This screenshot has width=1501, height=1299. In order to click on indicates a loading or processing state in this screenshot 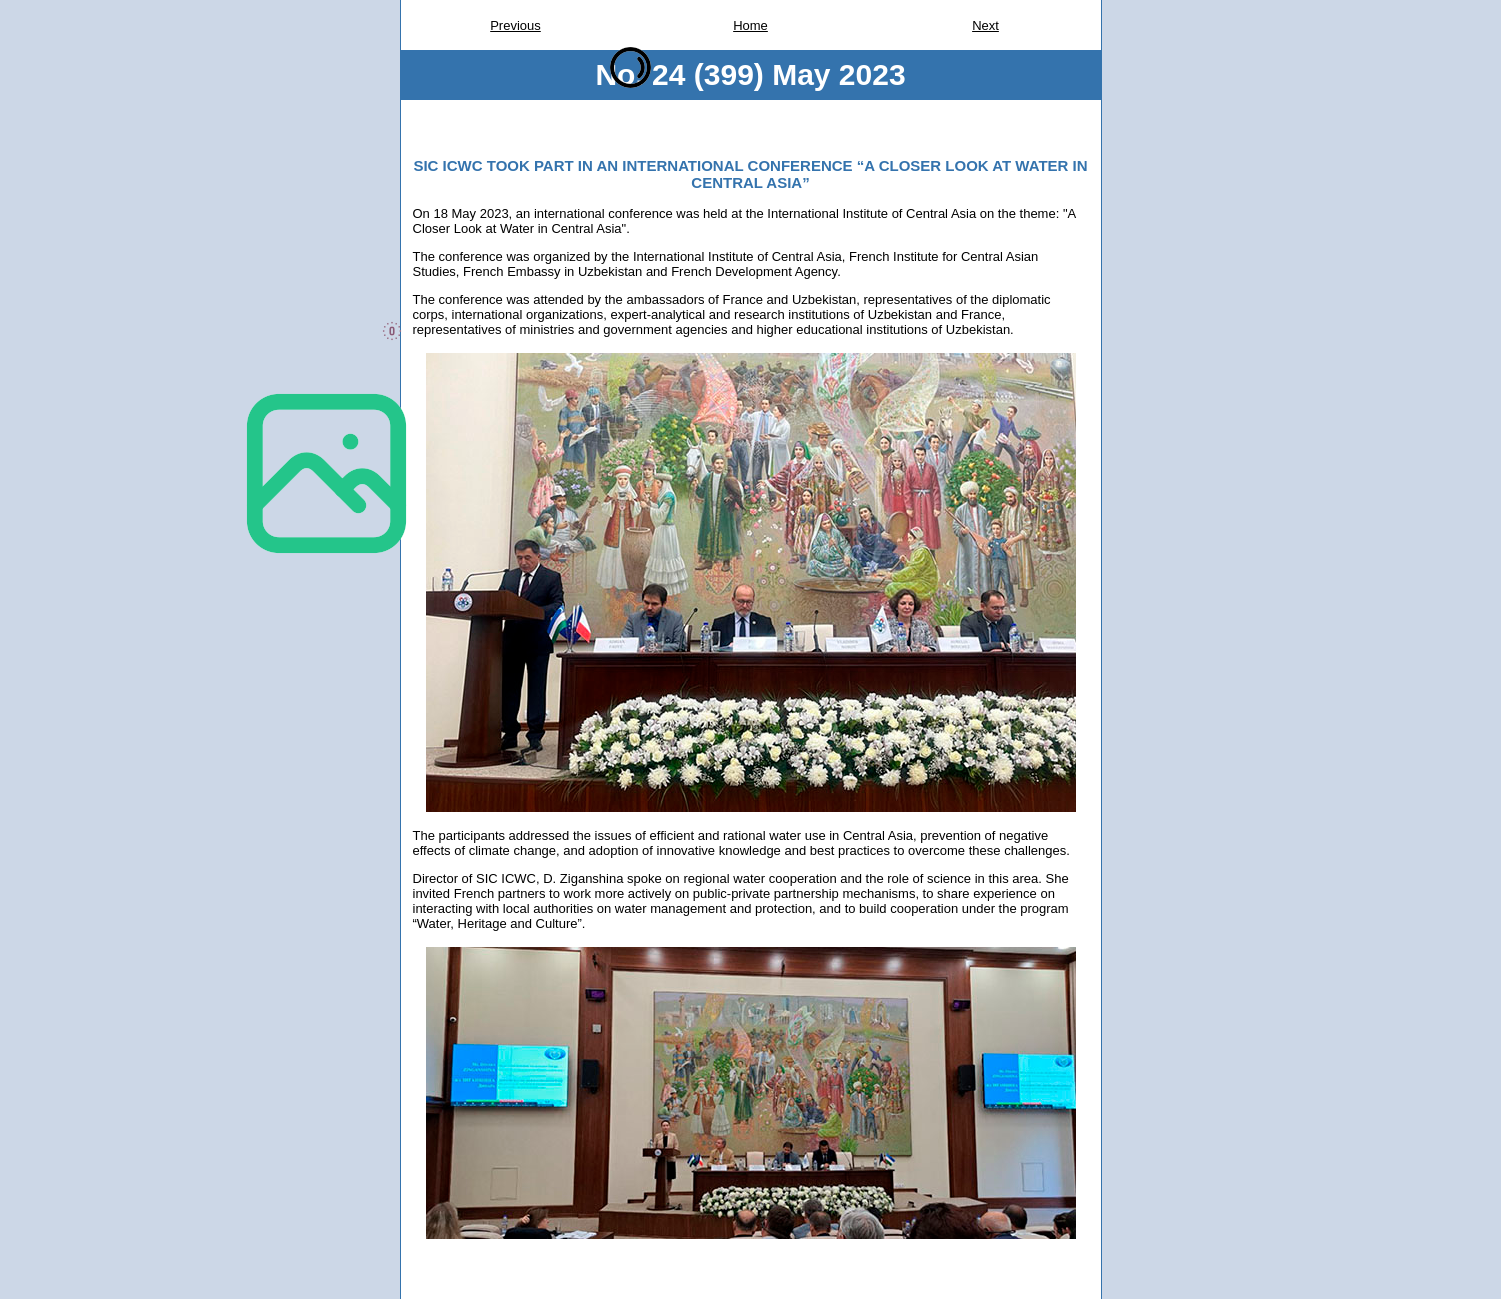, I will do `click(392, 331)`.